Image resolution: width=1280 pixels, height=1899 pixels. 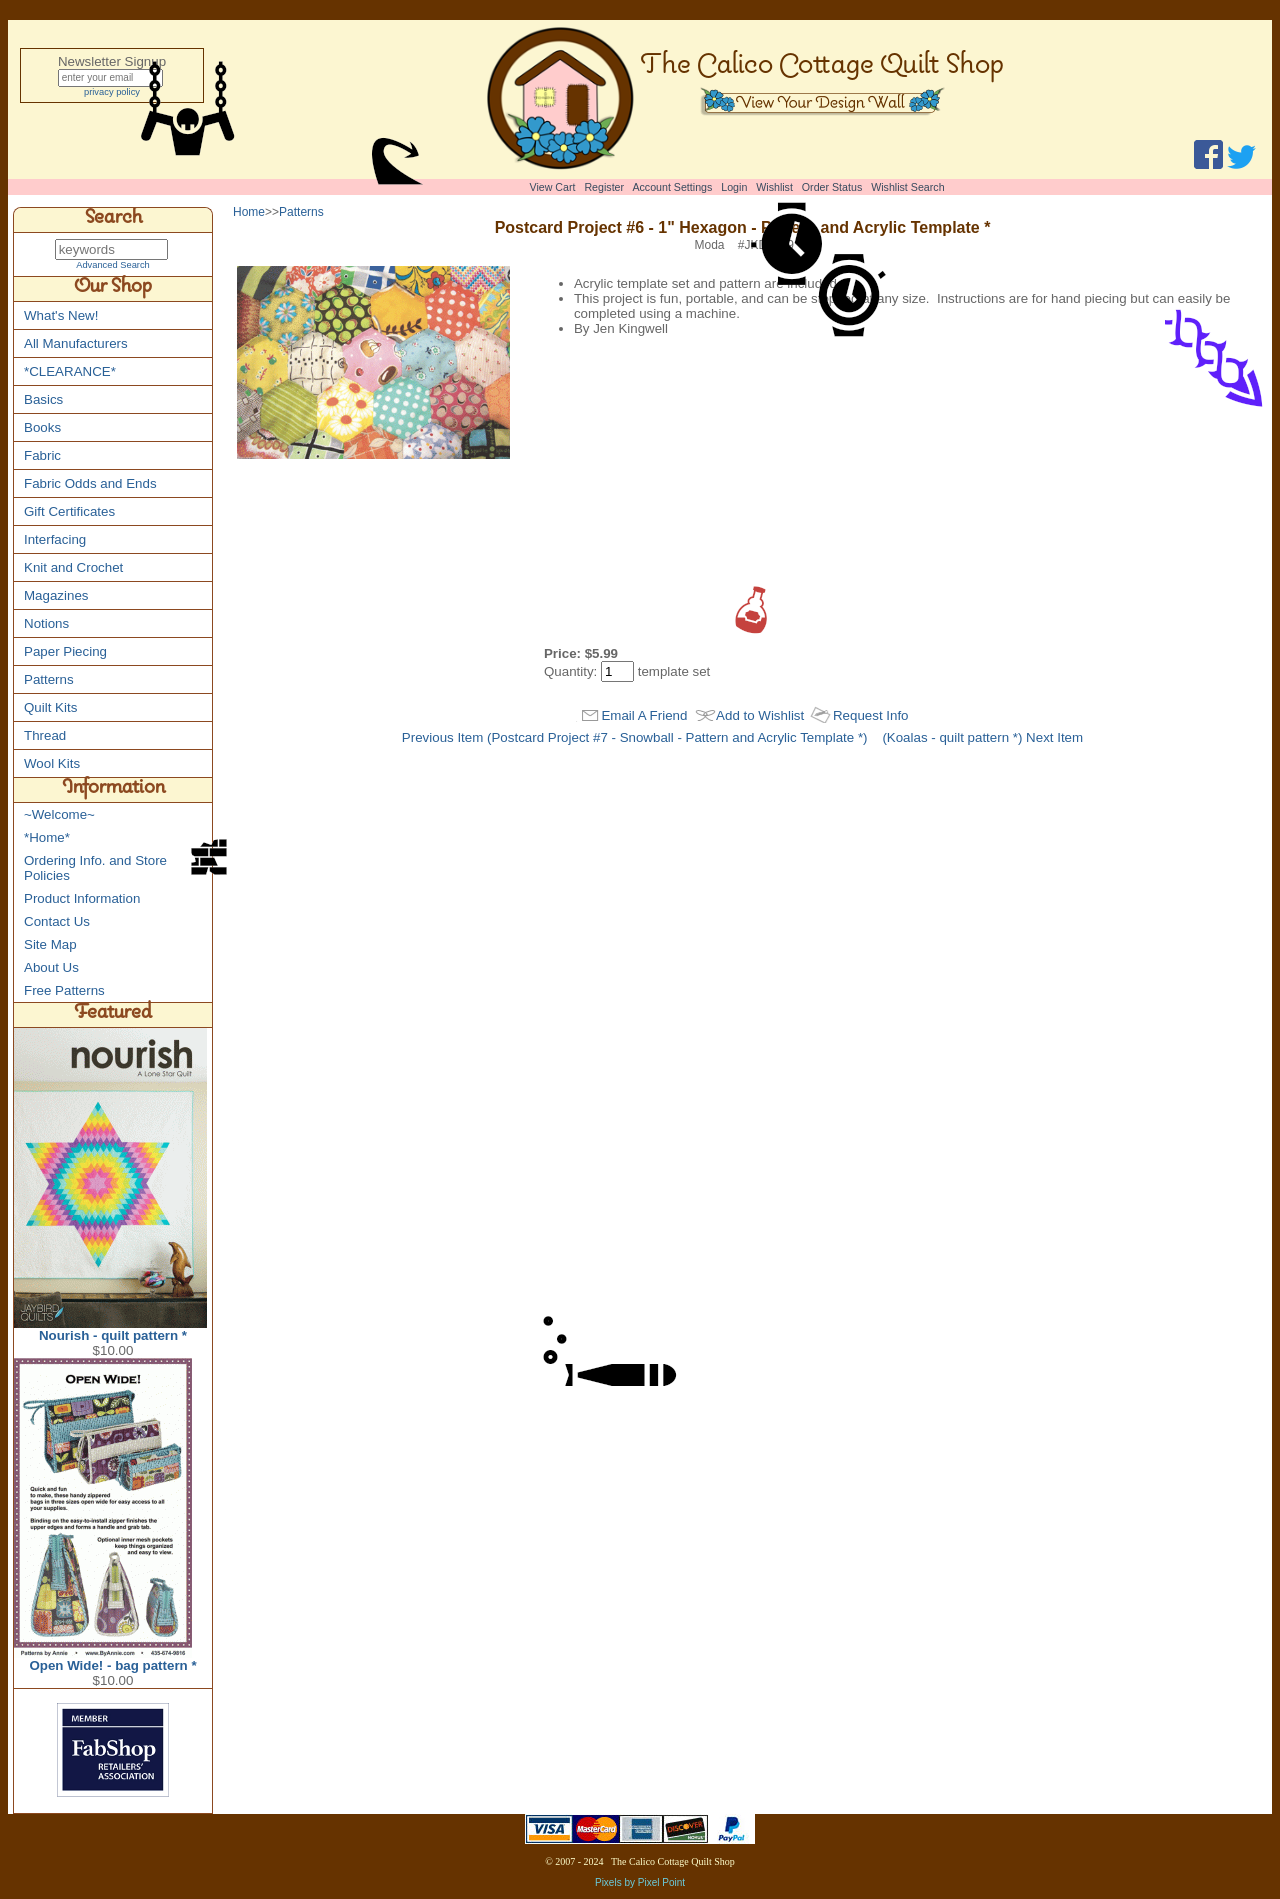 What do you see at coordinates (187, 108) in the screenshot?
I see `indicates a captured or restrained character status` at bounding box center [187, 108].